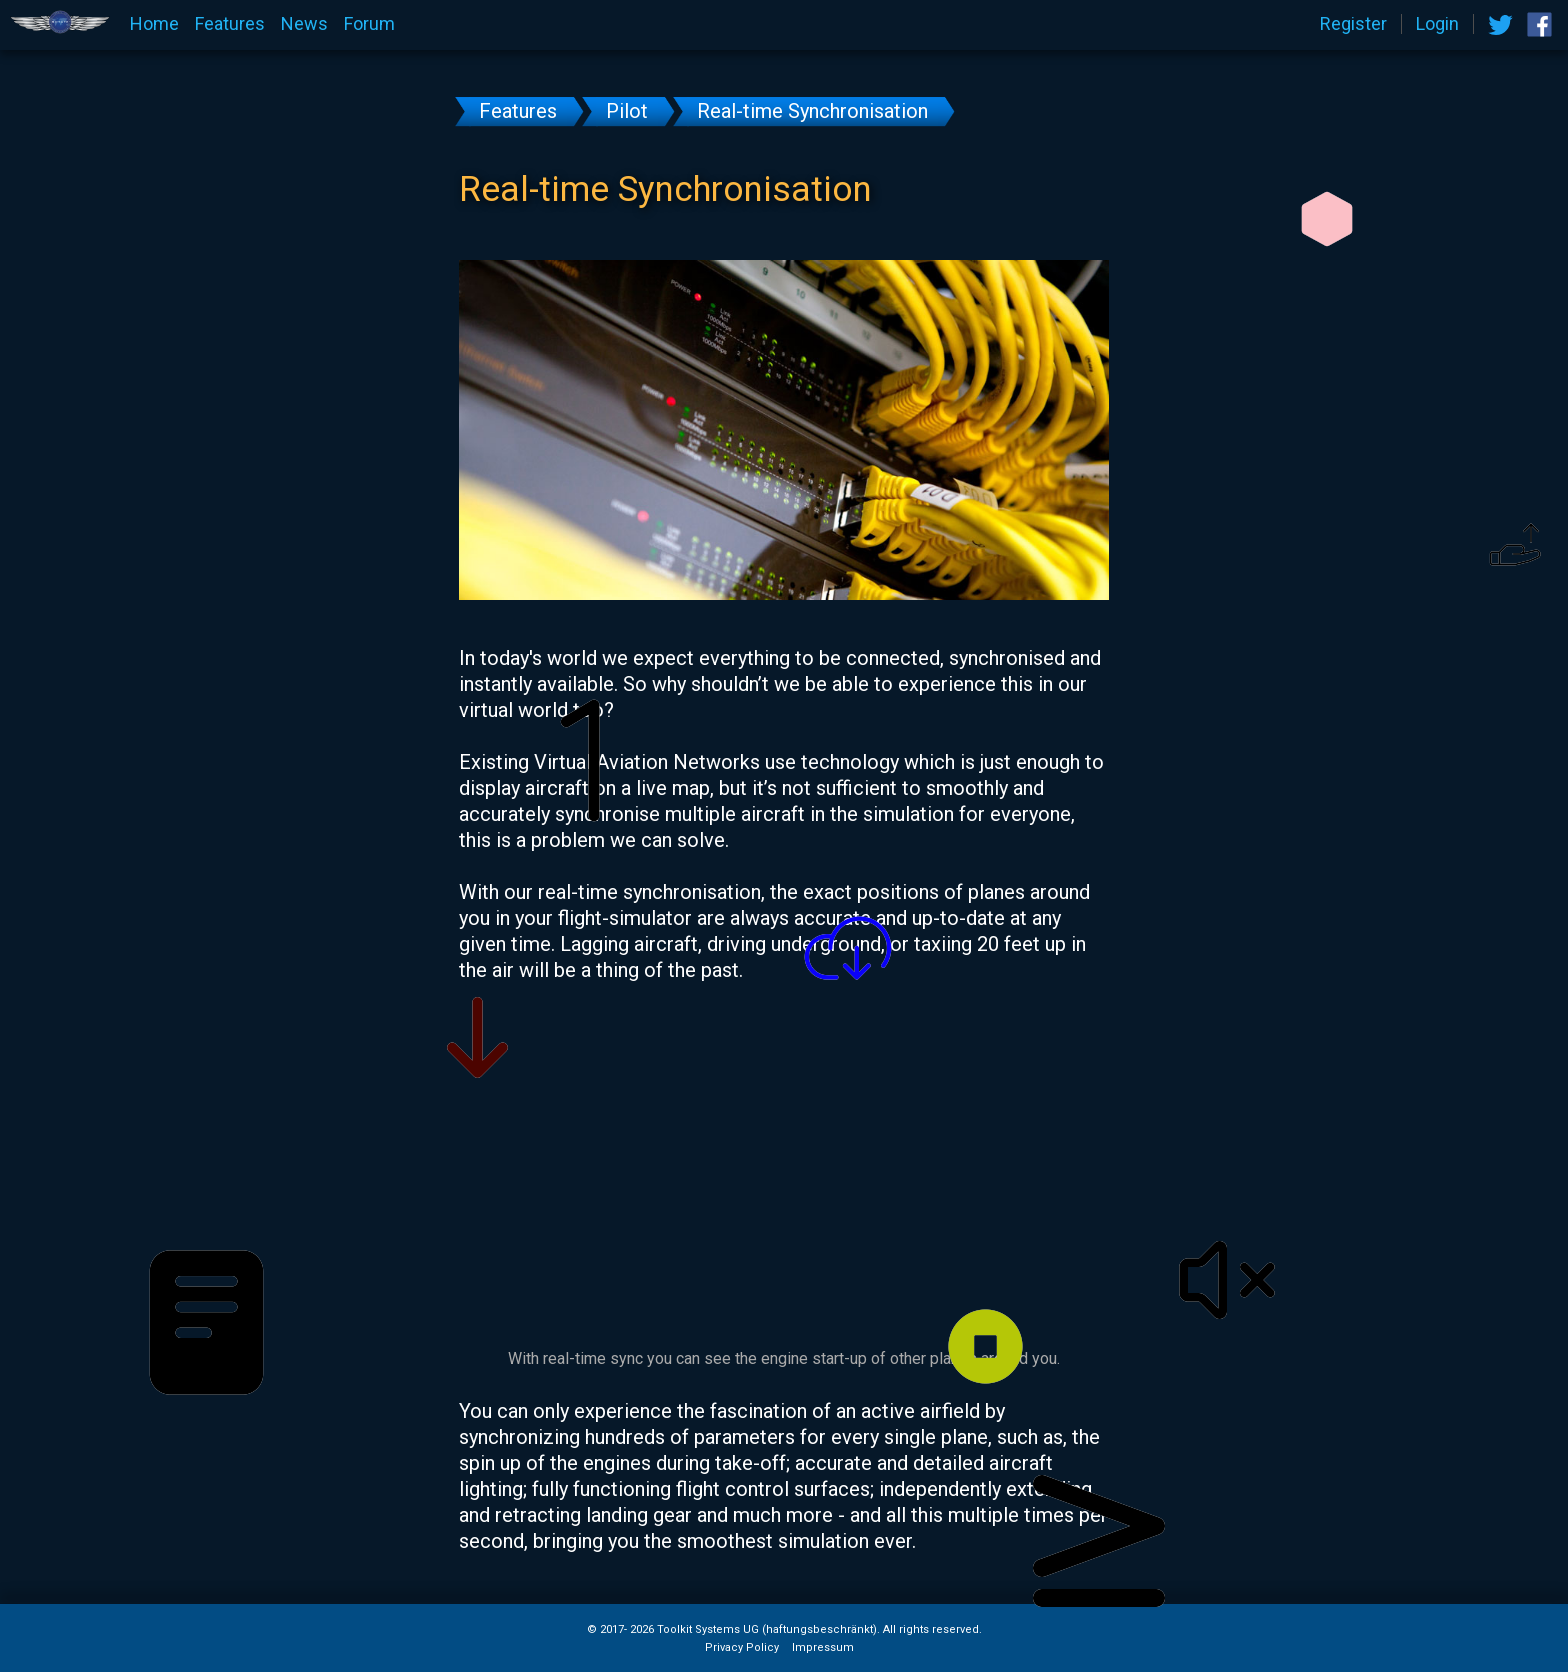 The height and width of the screenshot is (1672, 1568). Describe the element at coordinates (1517, 547) in the screenshot. I see `upload or share content manually` at that location.